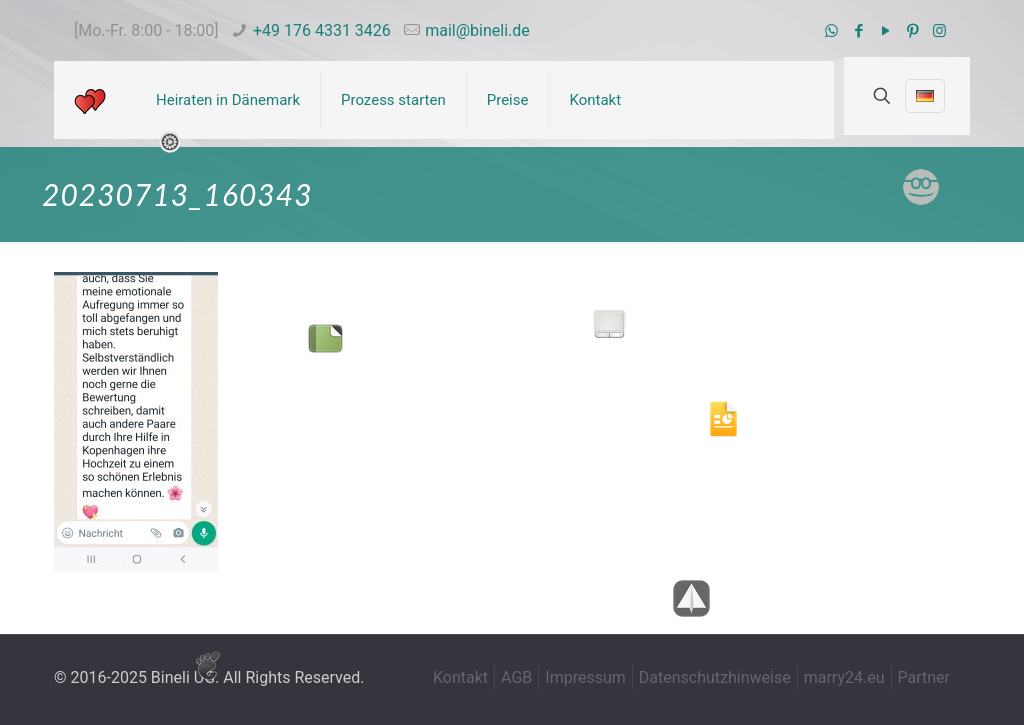 The height and width of the screenshot is (725, 1024). What do you see at coordinates (691, 598) in the screenshot?
I see `send or share content` at bounding box center [691, 598].